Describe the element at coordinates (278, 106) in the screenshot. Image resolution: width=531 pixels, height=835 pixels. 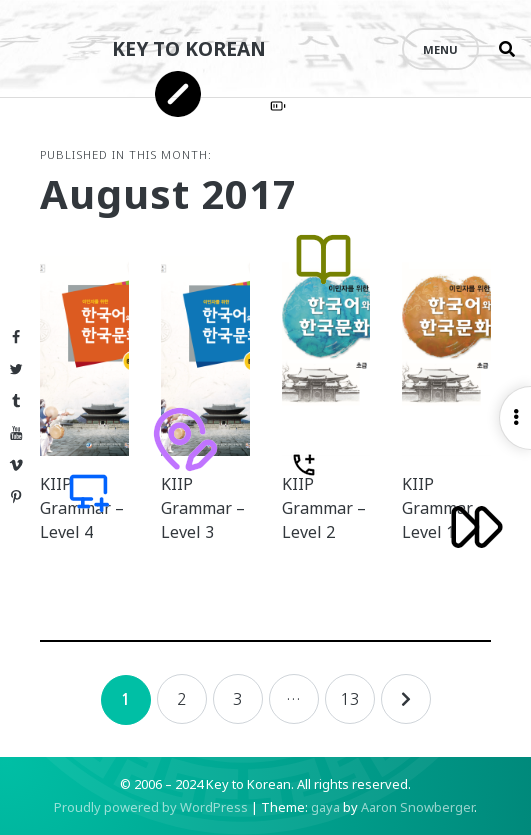
I see `indicates medium battery level` at that location.